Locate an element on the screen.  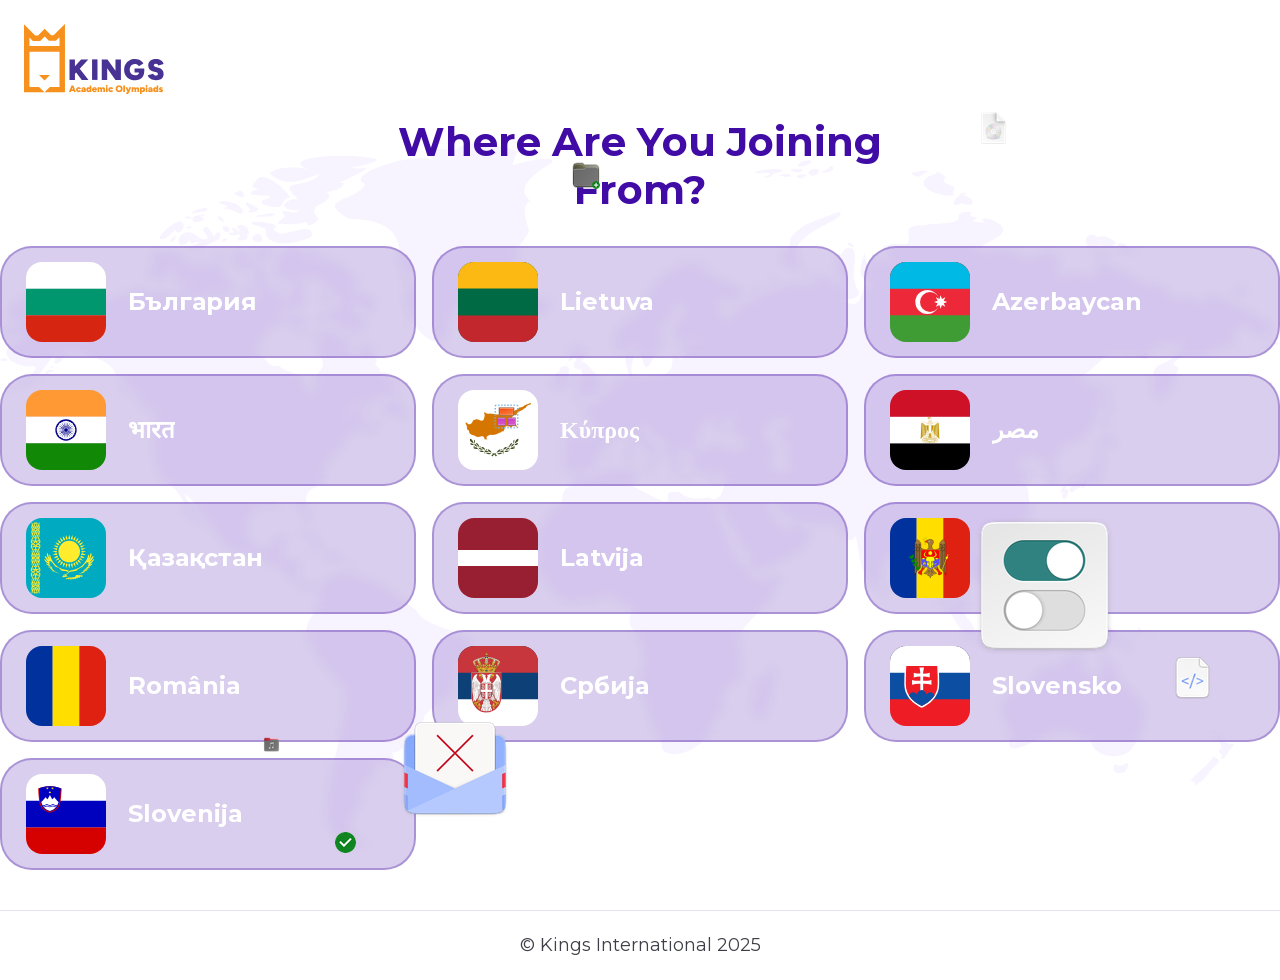
an HTML or web page file is located at coordinates (1192, 677).